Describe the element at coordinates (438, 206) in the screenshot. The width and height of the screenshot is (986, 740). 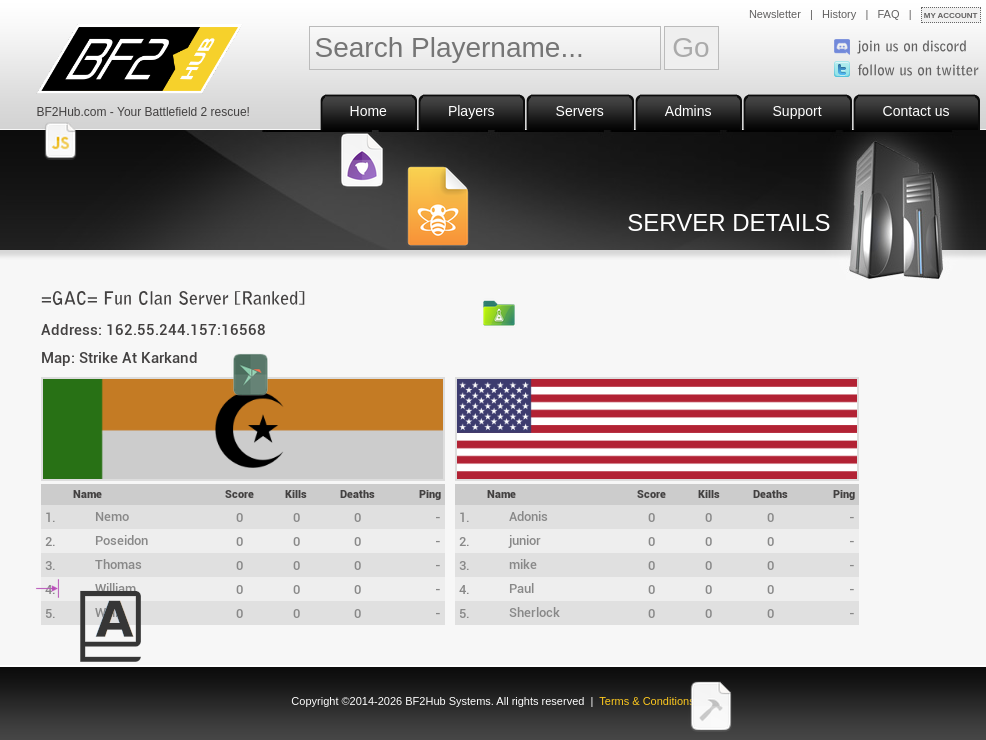
I see `open a freeplane mind mapping file` at that location.